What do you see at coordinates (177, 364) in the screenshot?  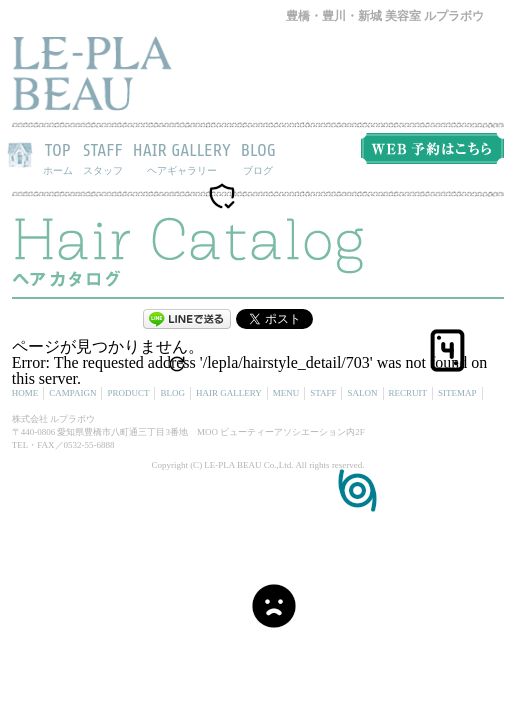 I see `refresh the current page or content` at bounding box center [177, 364].